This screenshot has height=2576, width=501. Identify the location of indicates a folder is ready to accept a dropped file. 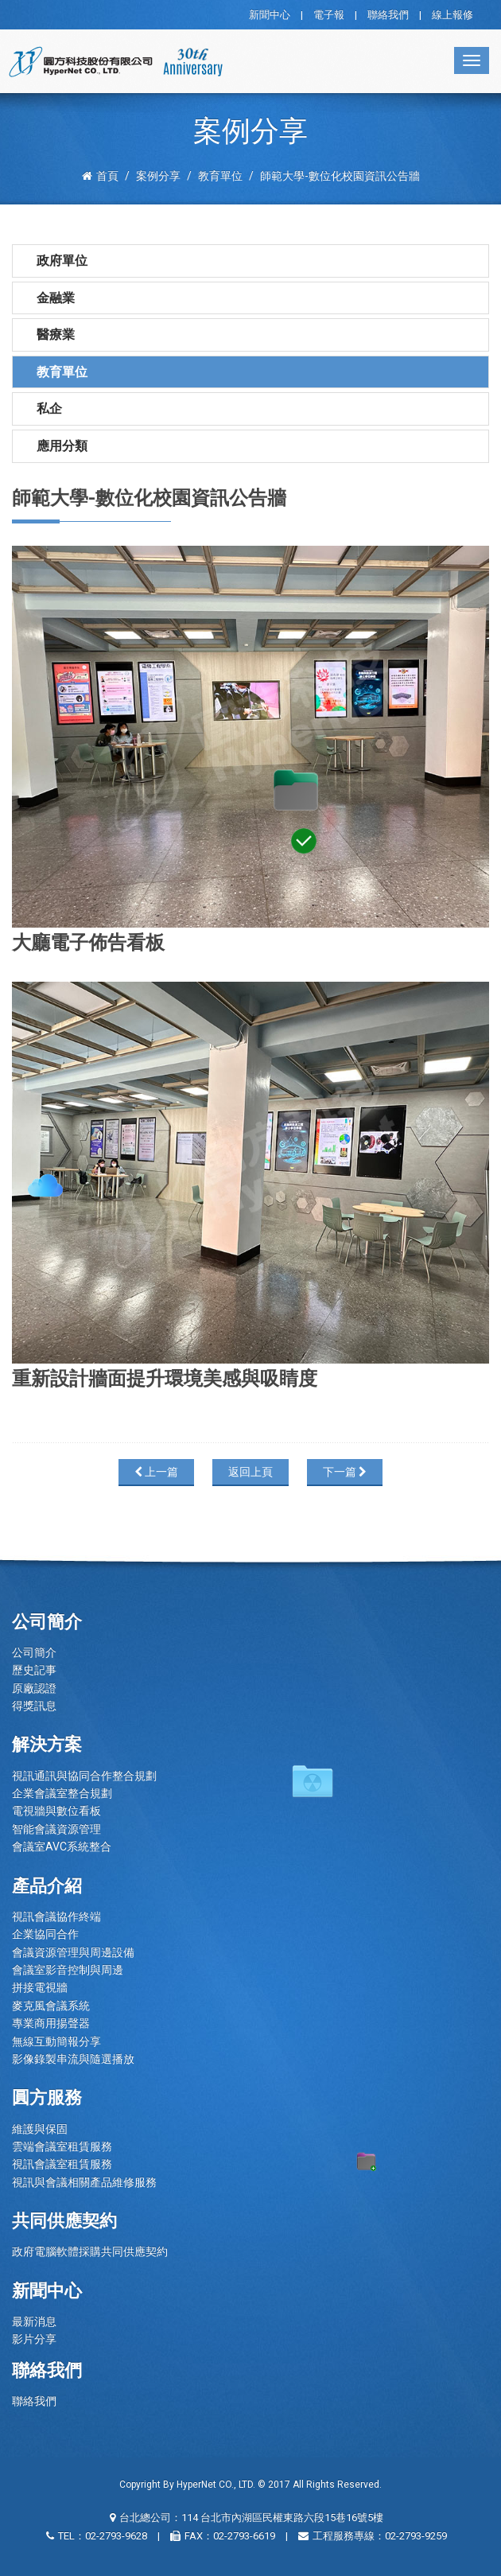
(296, 790).